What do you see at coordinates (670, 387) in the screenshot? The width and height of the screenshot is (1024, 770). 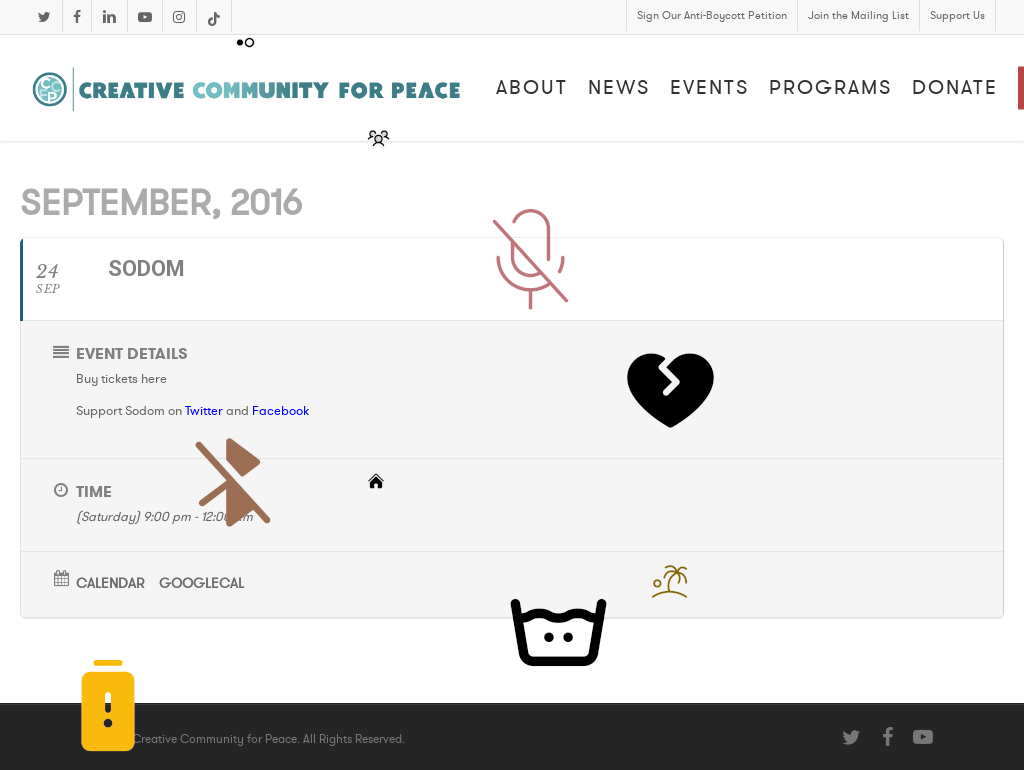 I see `unlike or remove from favorites` at bounding box center [670, 387].